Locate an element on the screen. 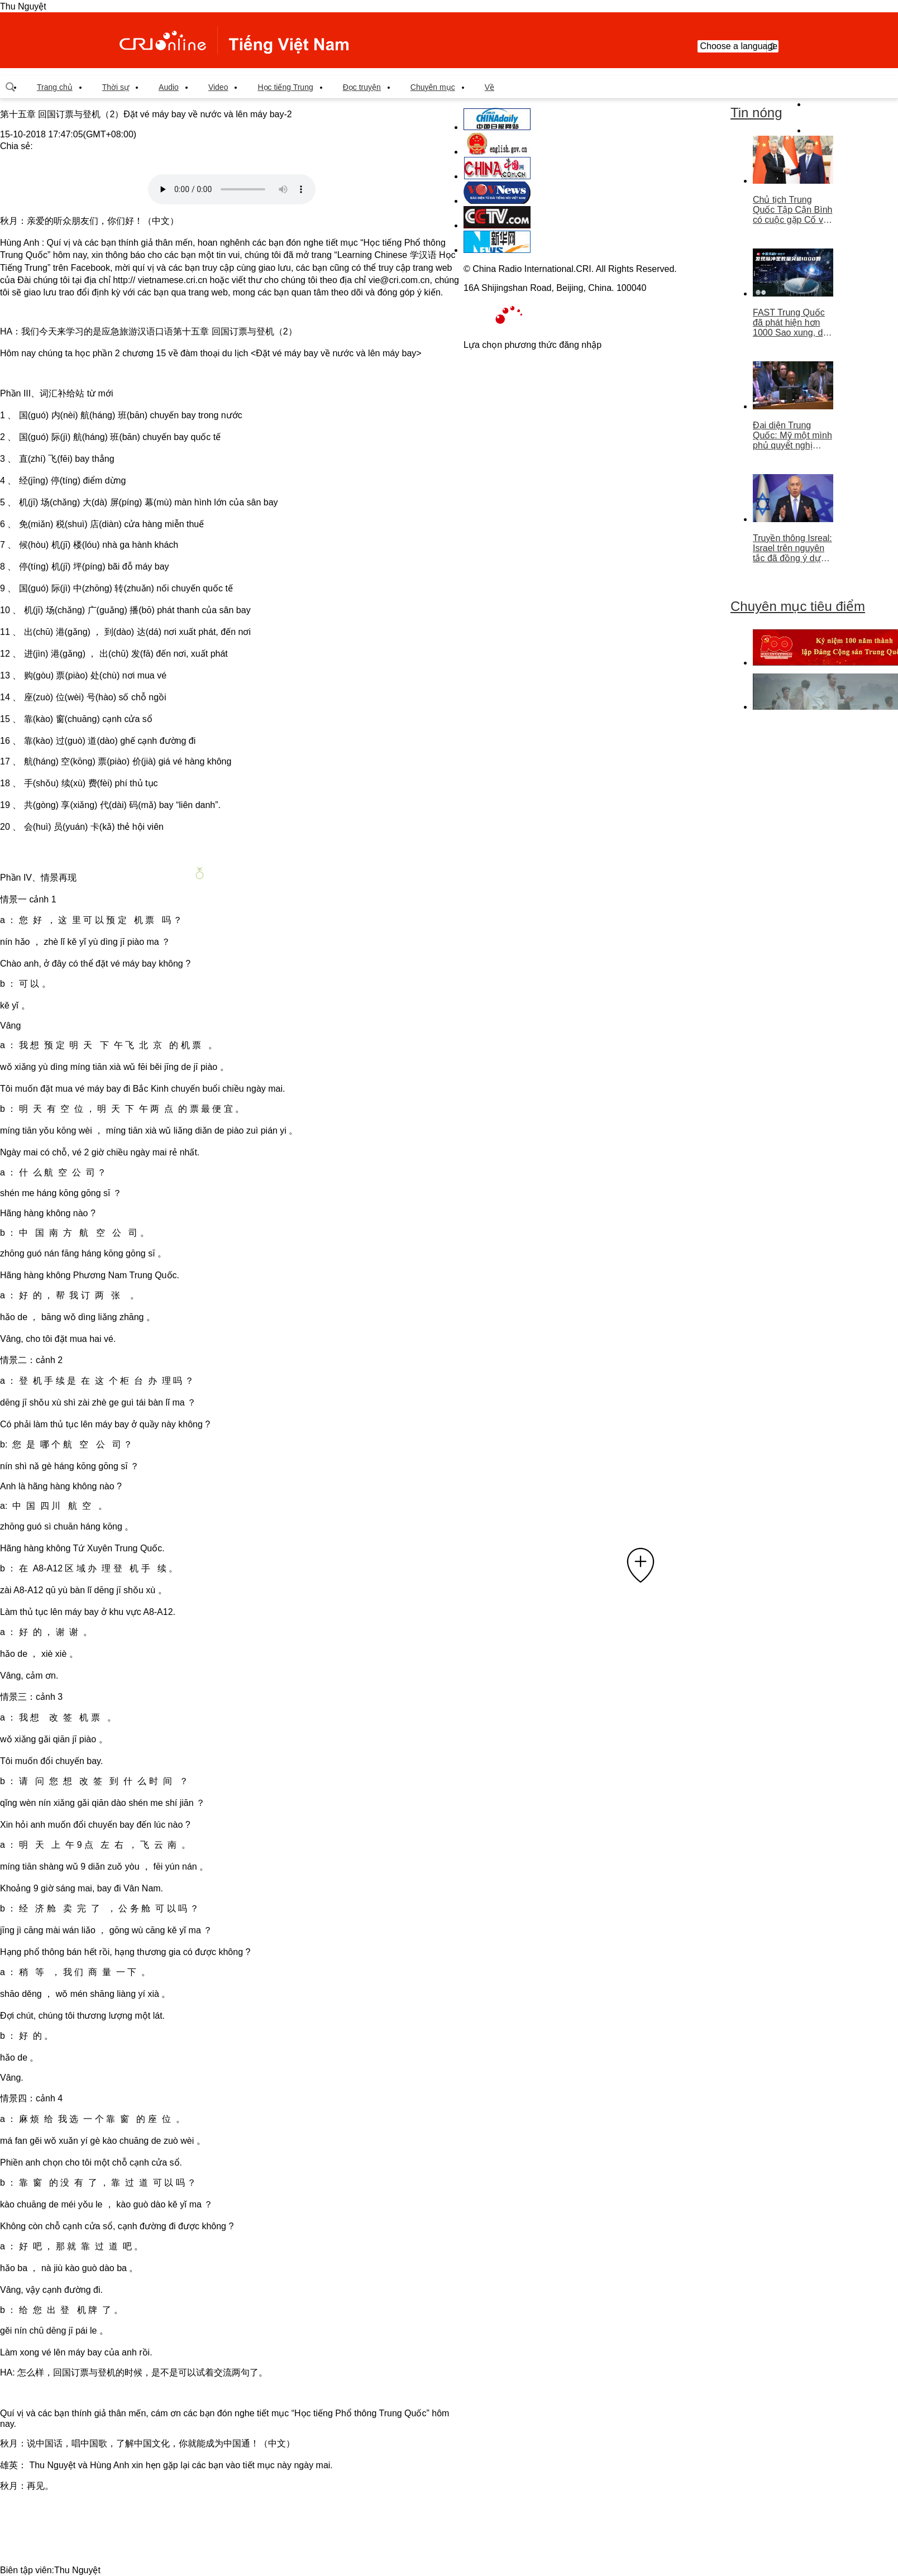  indicates nonbinary gender identity option is located at coordinates (199, 873).